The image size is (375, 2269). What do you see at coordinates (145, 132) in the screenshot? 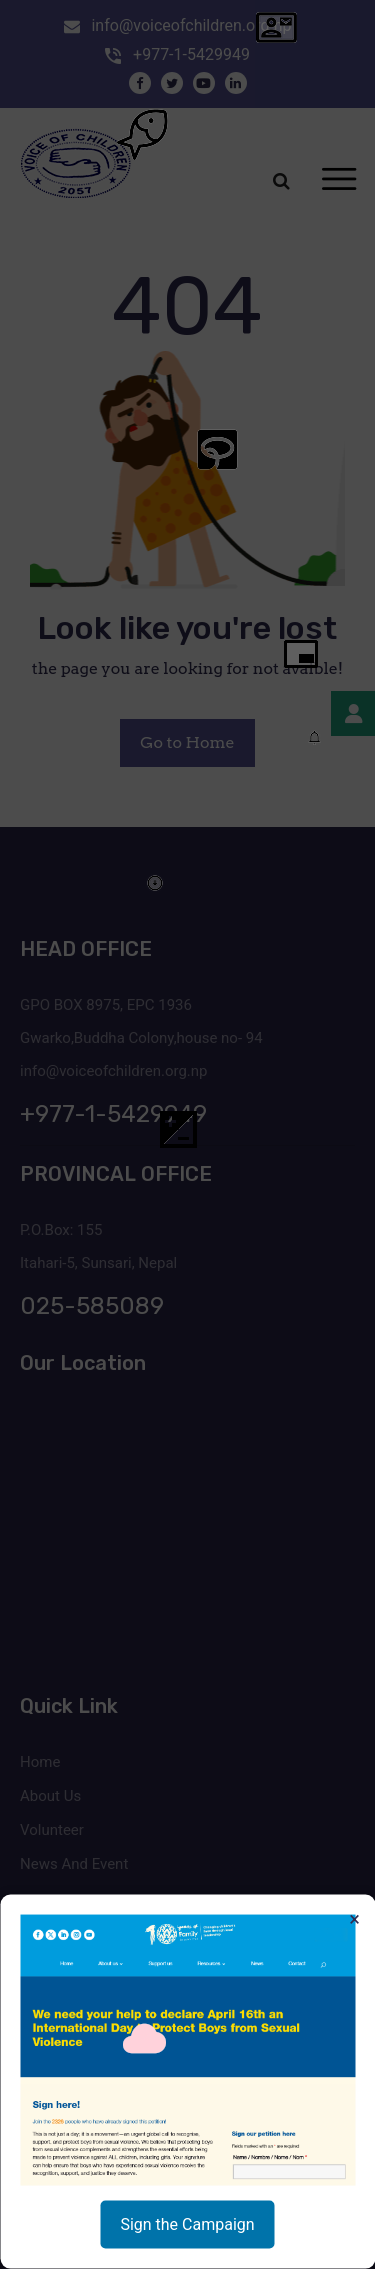
I see `indicates seafood or fish-related content` at bounding box center [145, 132].